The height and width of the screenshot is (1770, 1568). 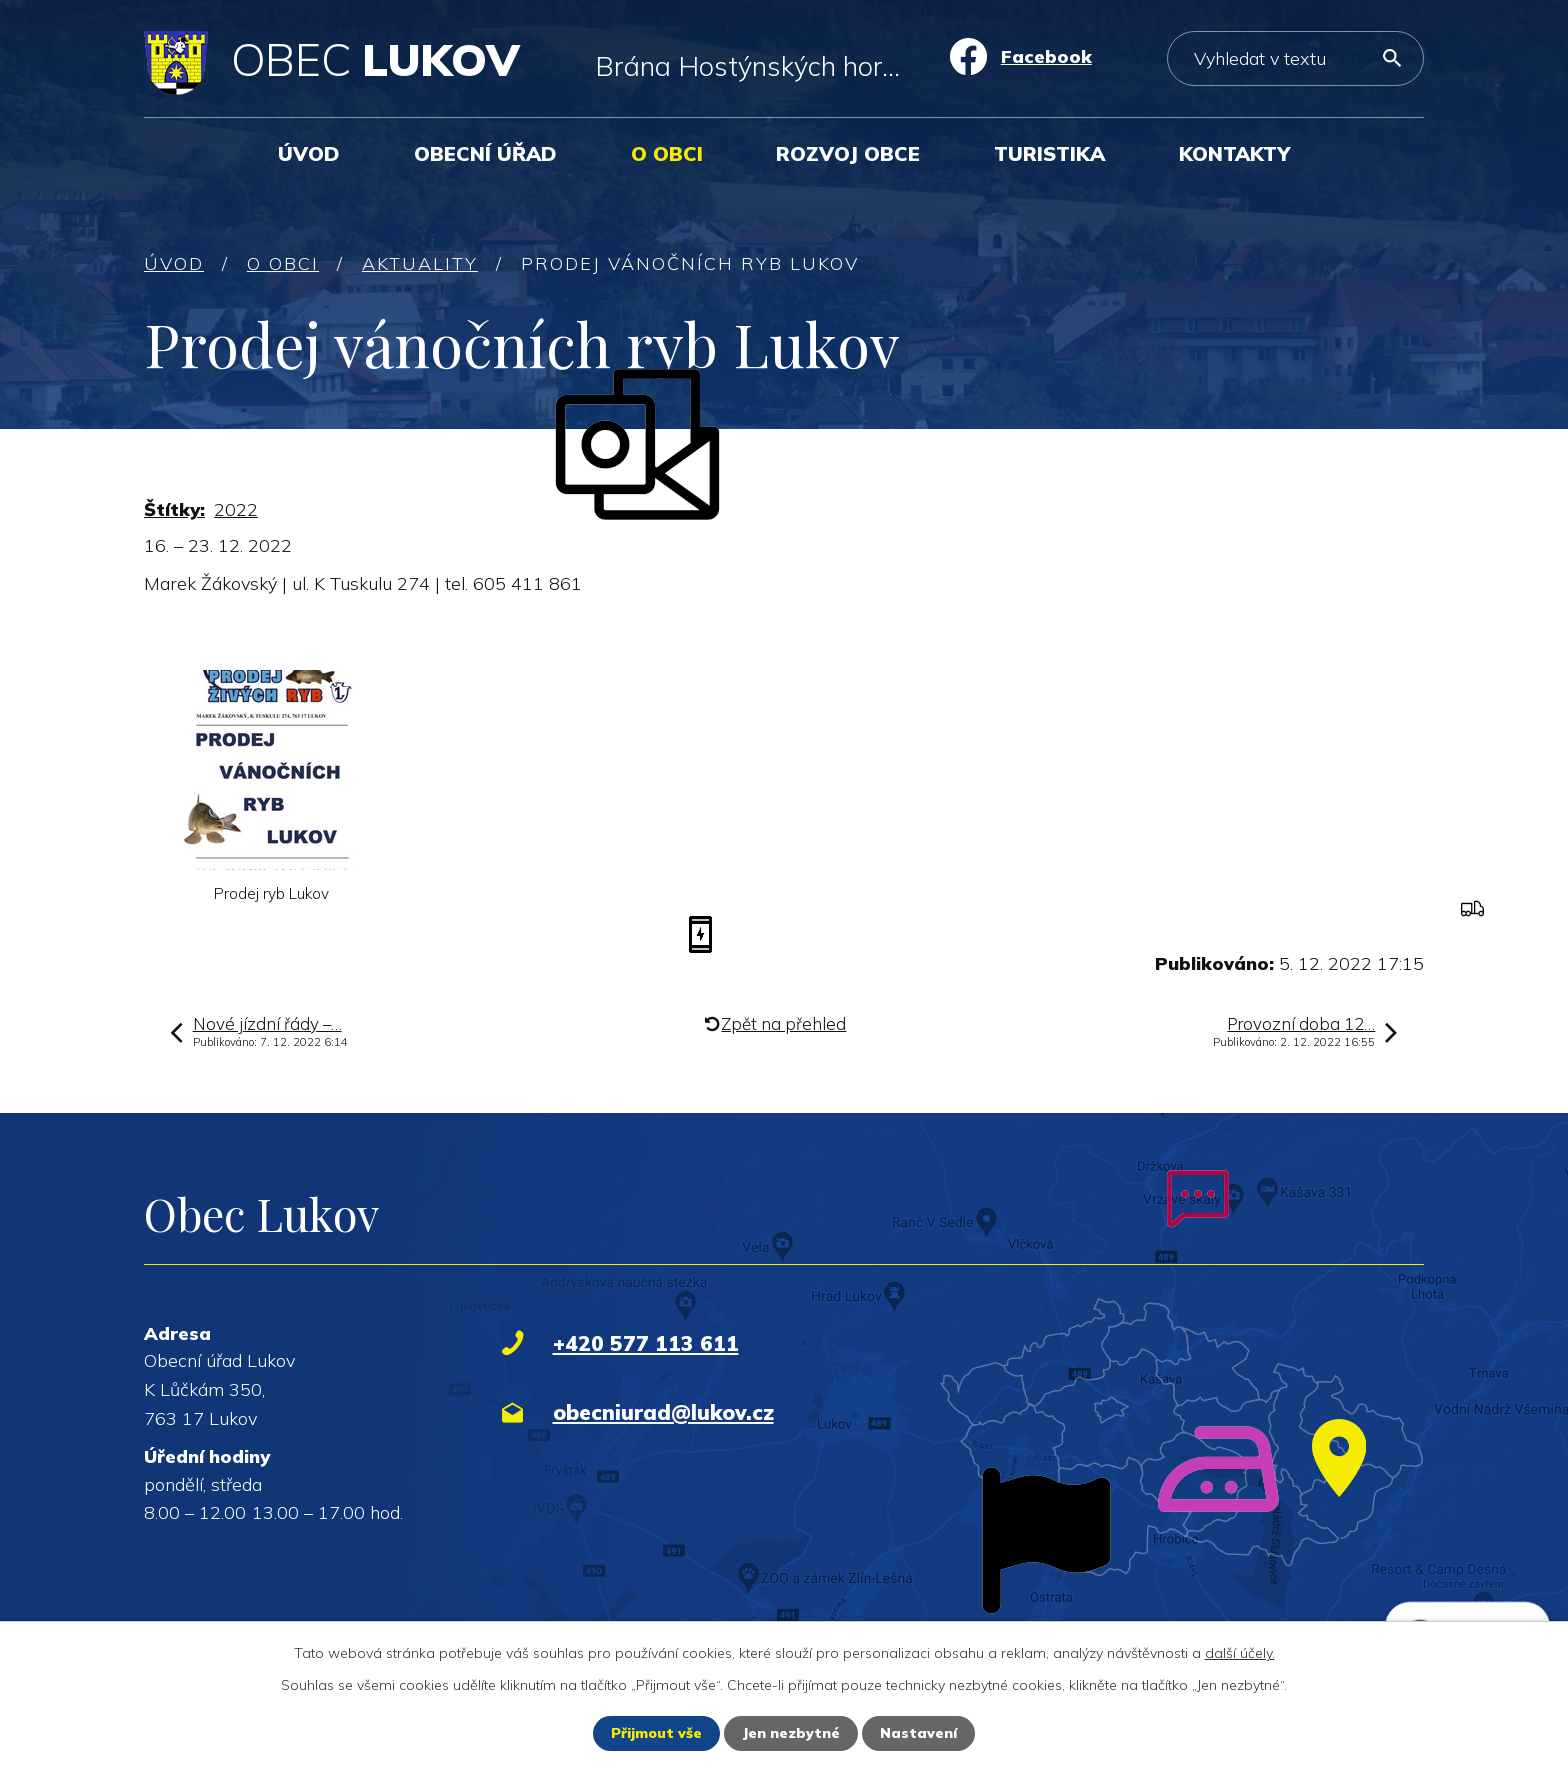 What do you see at coordinates (1219, 1469) in the screenshot?
I see `iron clothing or fabric items` at bounding box center [1219, 1469].